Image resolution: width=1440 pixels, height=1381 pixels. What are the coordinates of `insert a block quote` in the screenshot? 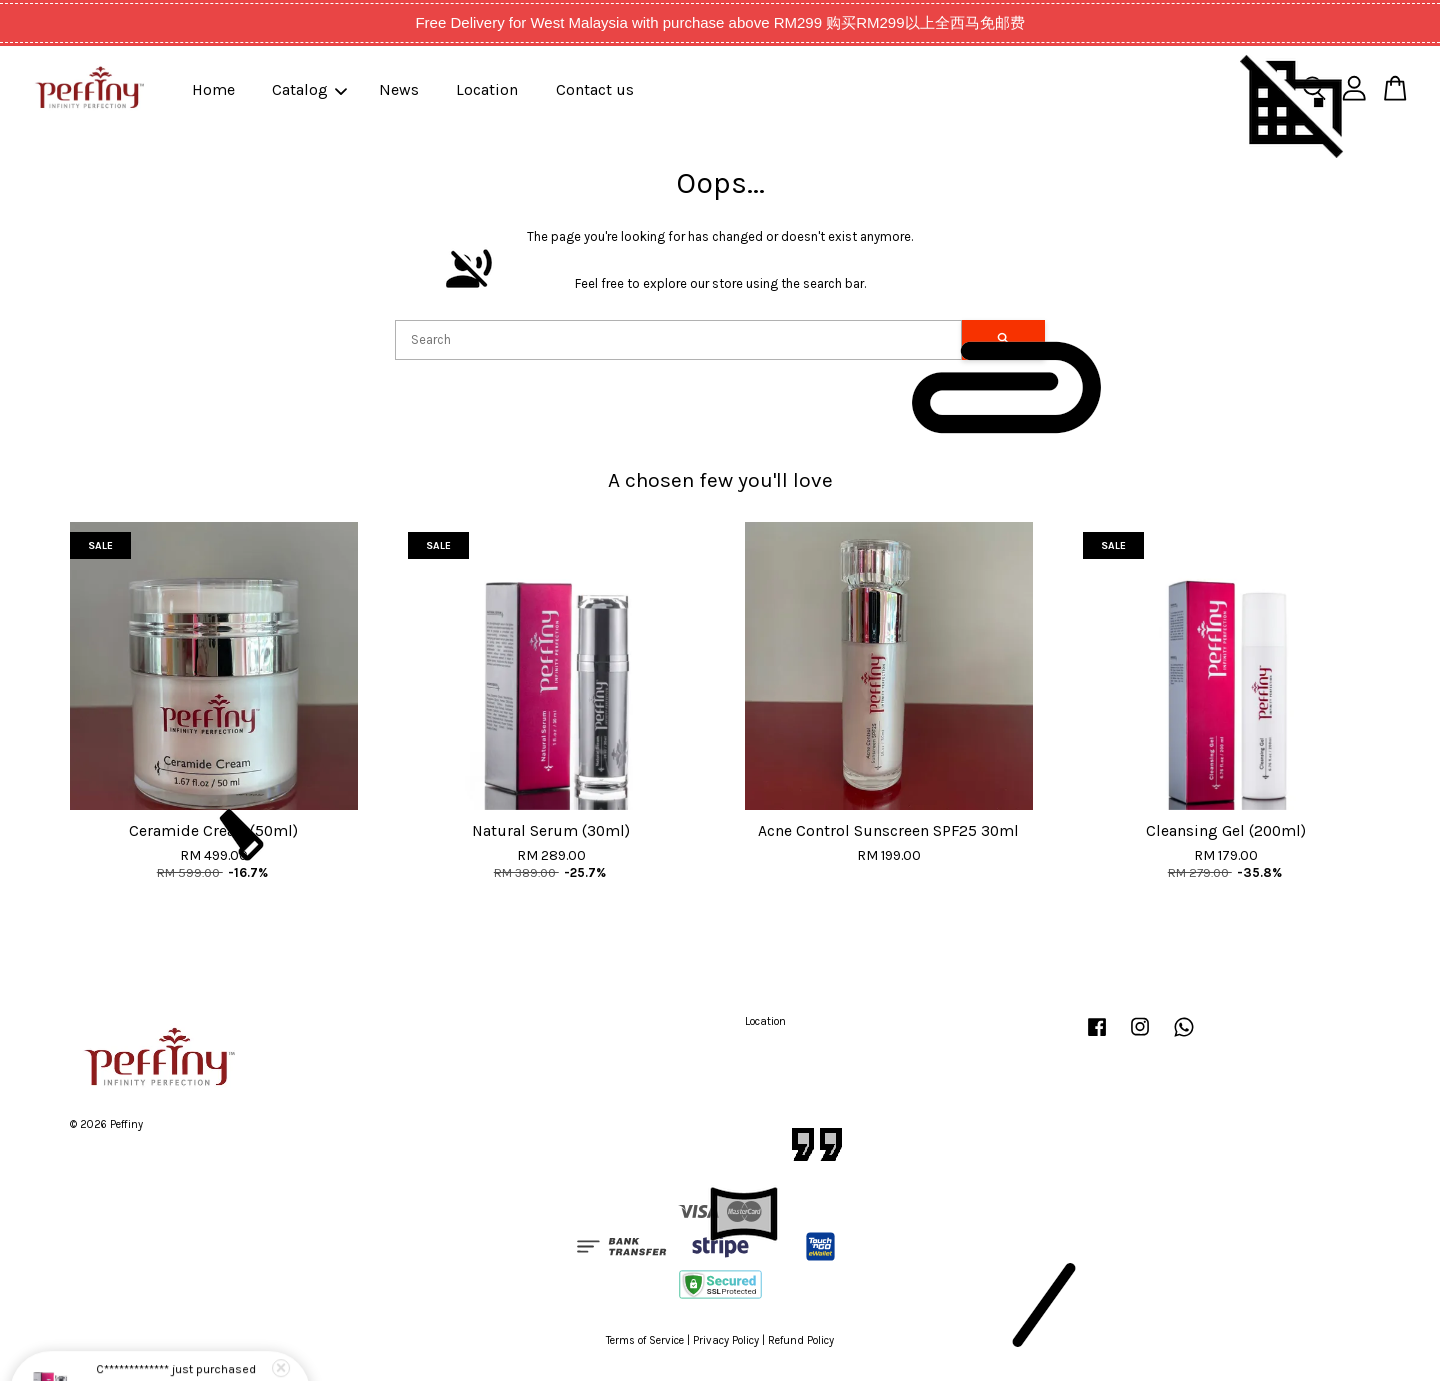 It's located at (817, 1144).